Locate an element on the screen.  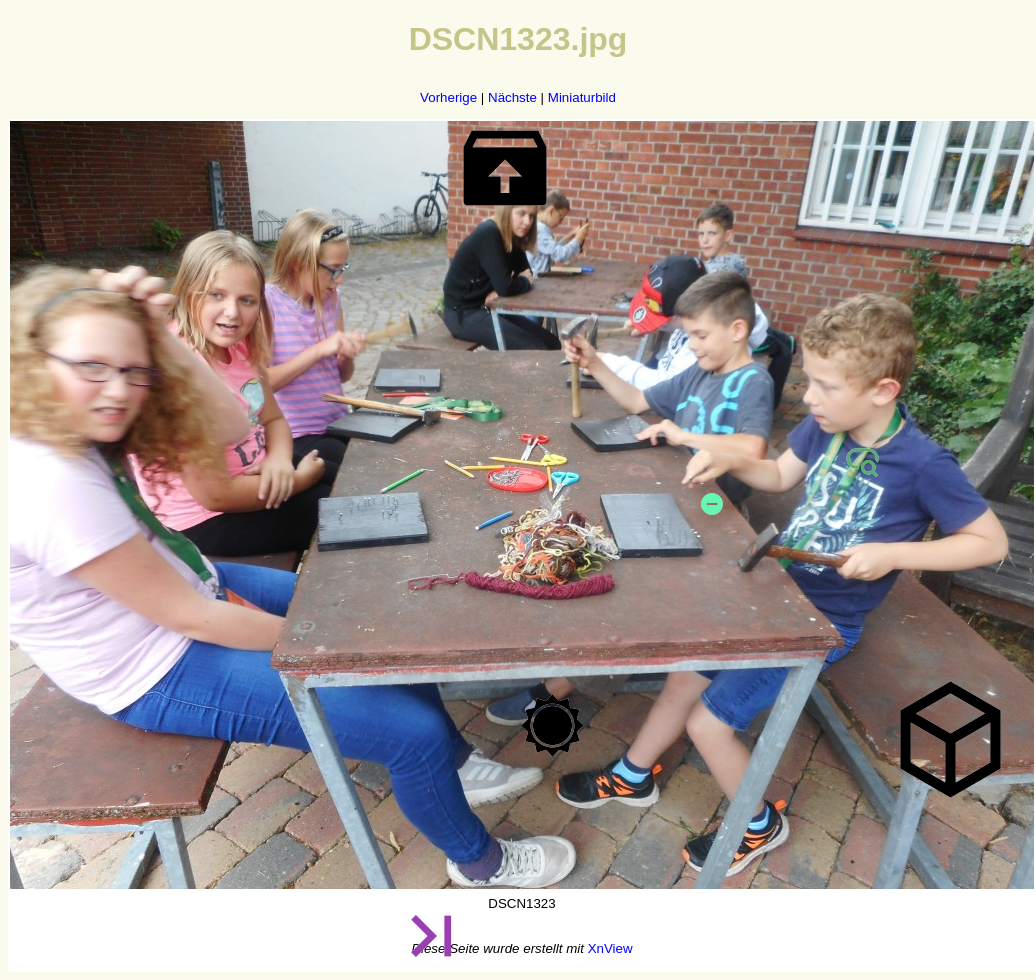
view 3d objects or models is located at coordinates (950, 739).